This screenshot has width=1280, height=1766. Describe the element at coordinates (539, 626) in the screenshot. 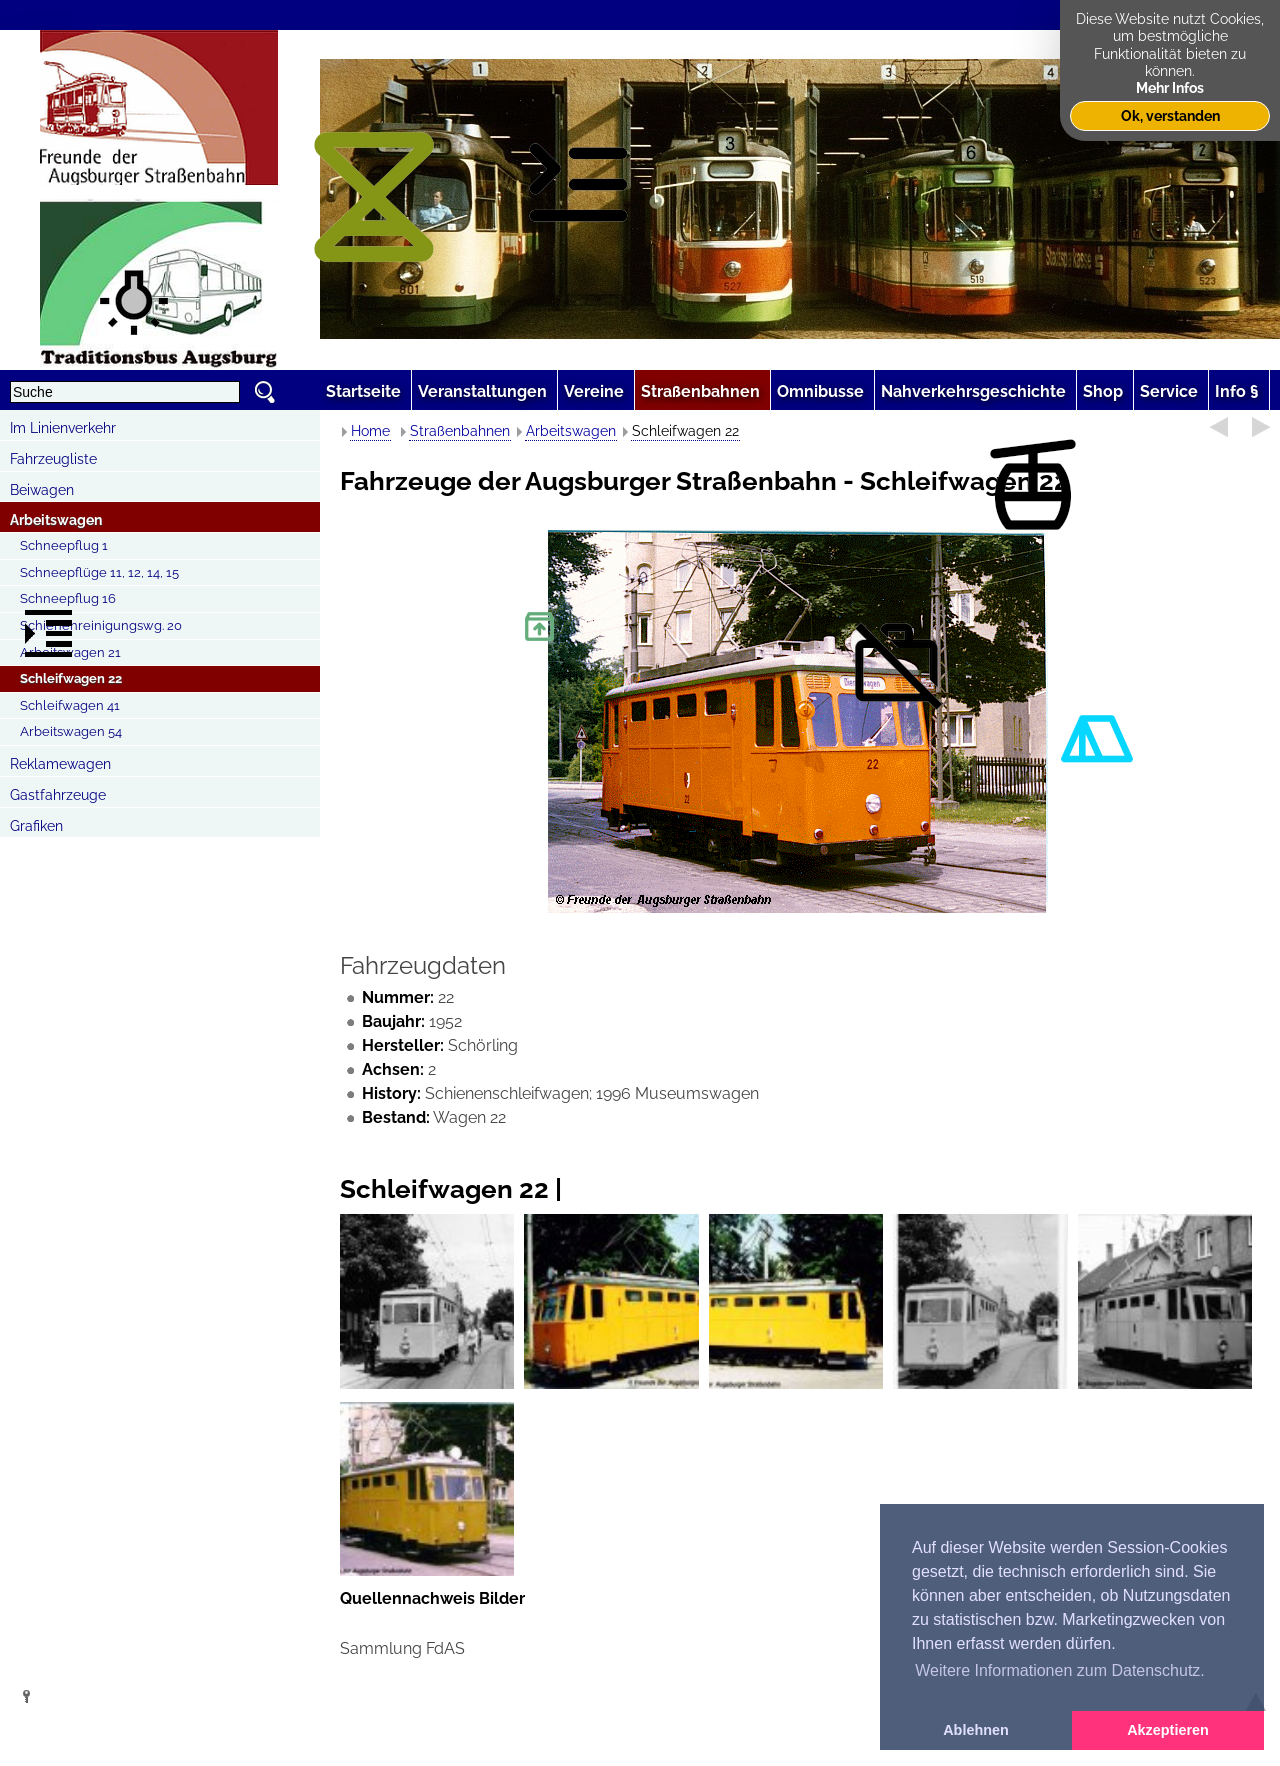

I see `upload or export a package` at that location.